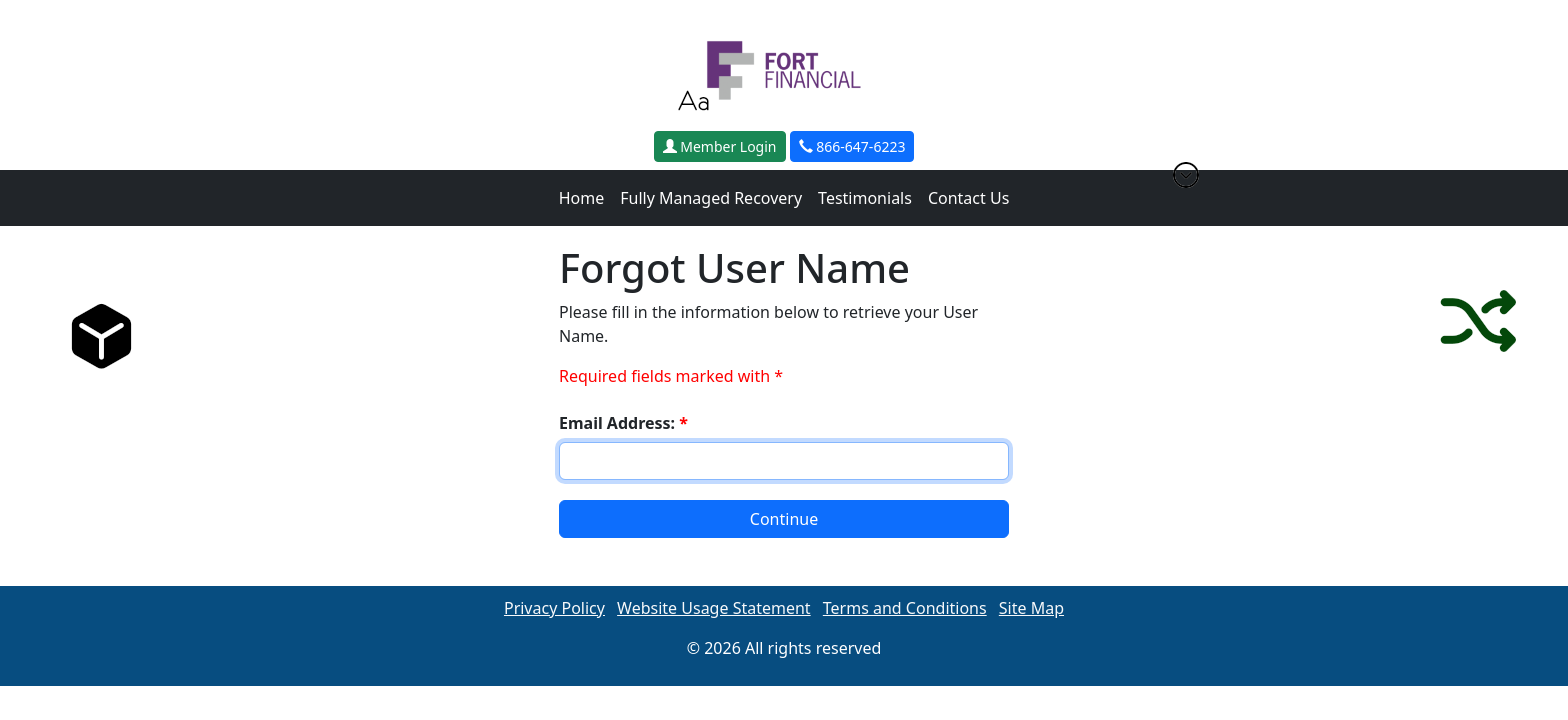  I want to click on roll a six-sided die, so click(101, 335).